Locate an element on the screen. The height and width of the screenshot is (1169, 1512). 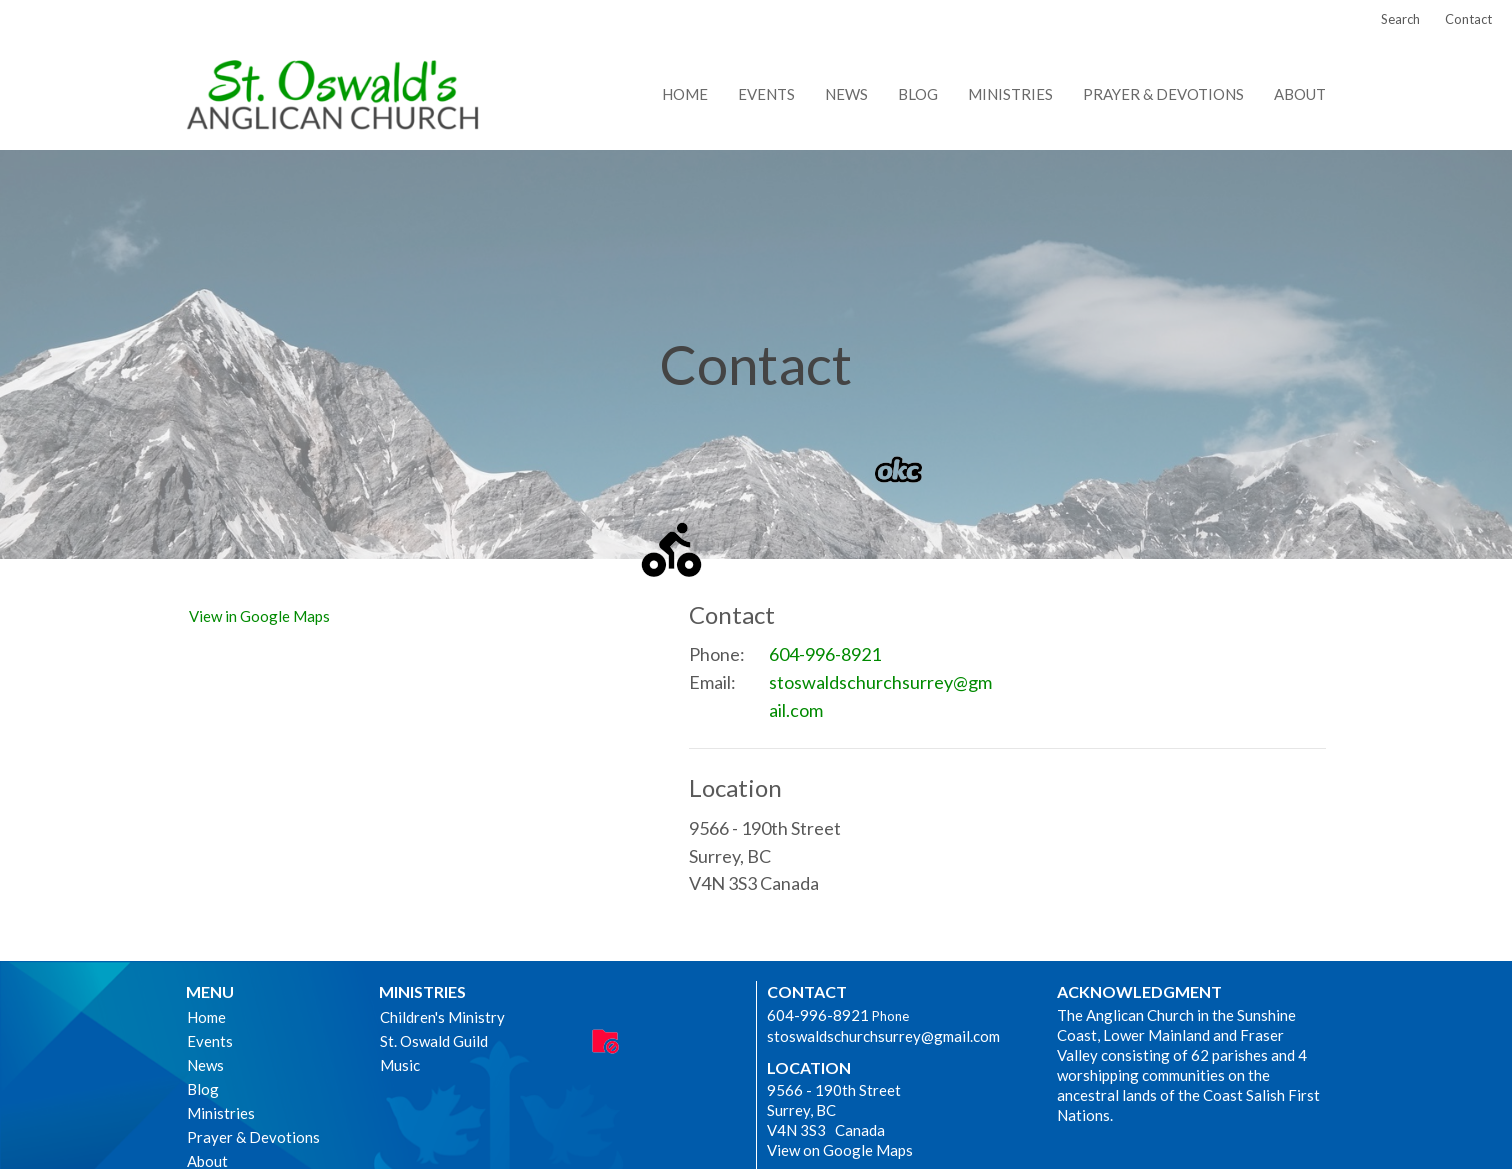
open the OkCupid dating app is located at coordinates (898, 469).